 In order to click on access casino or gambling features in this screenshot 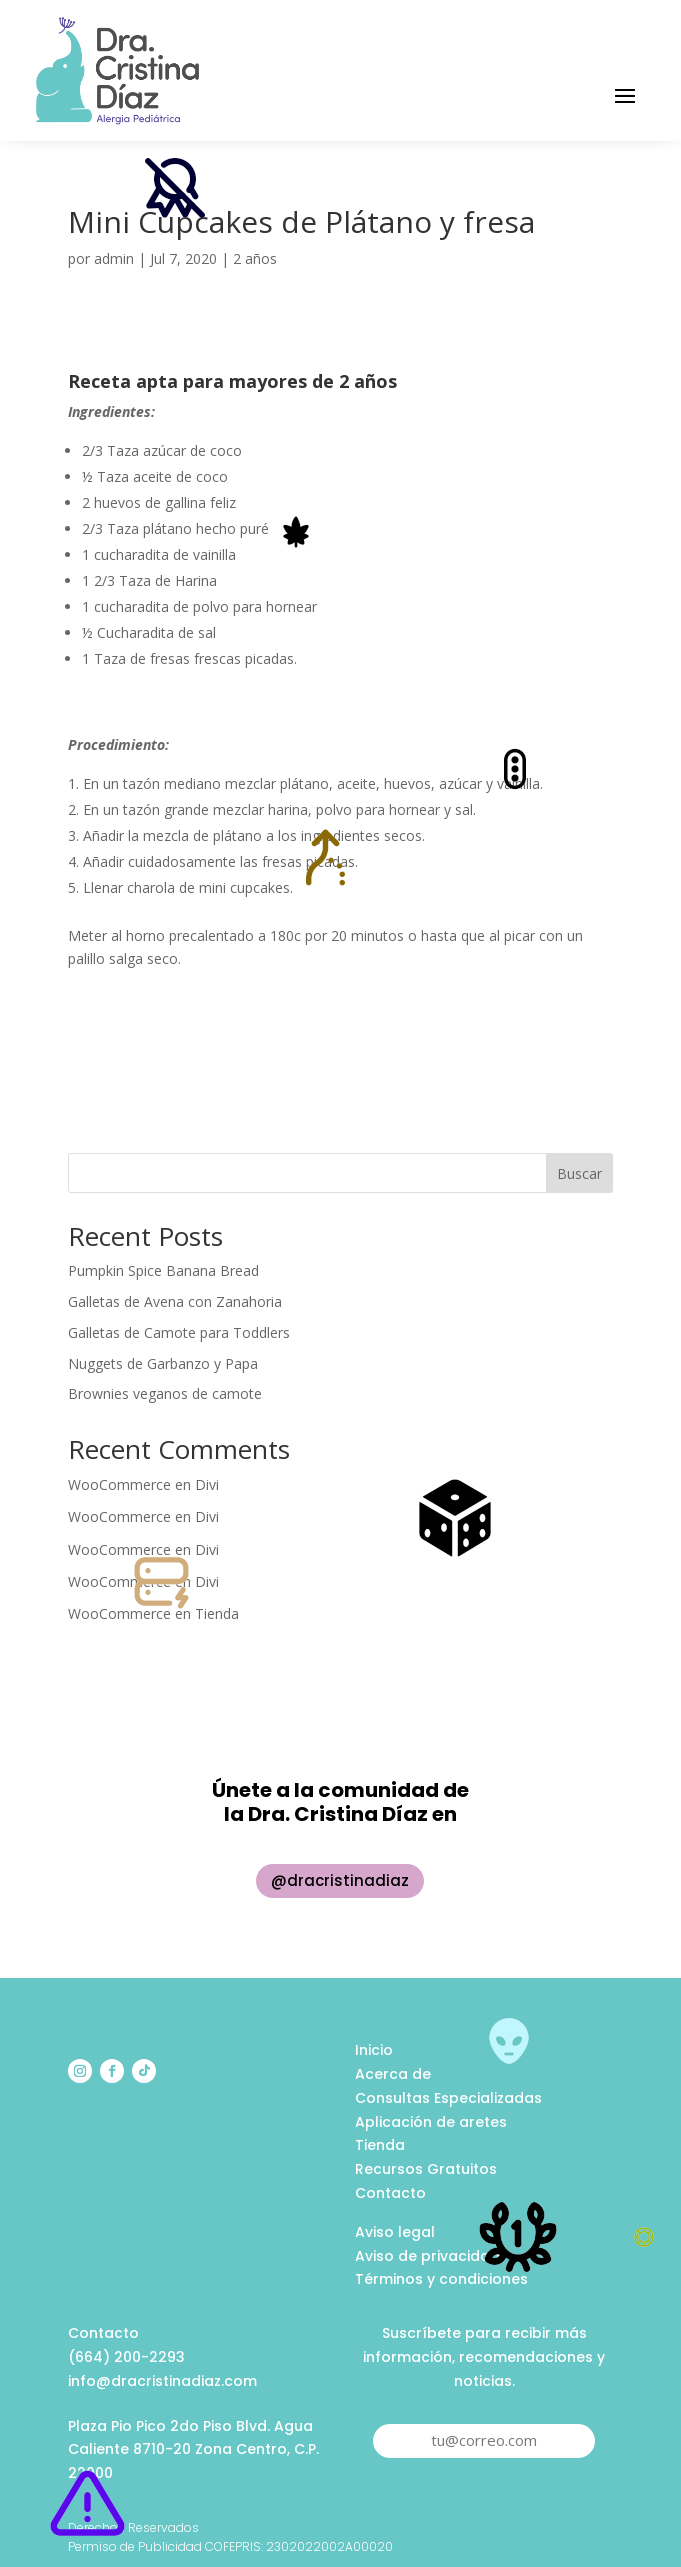, I will do `click(644, 2237)`.